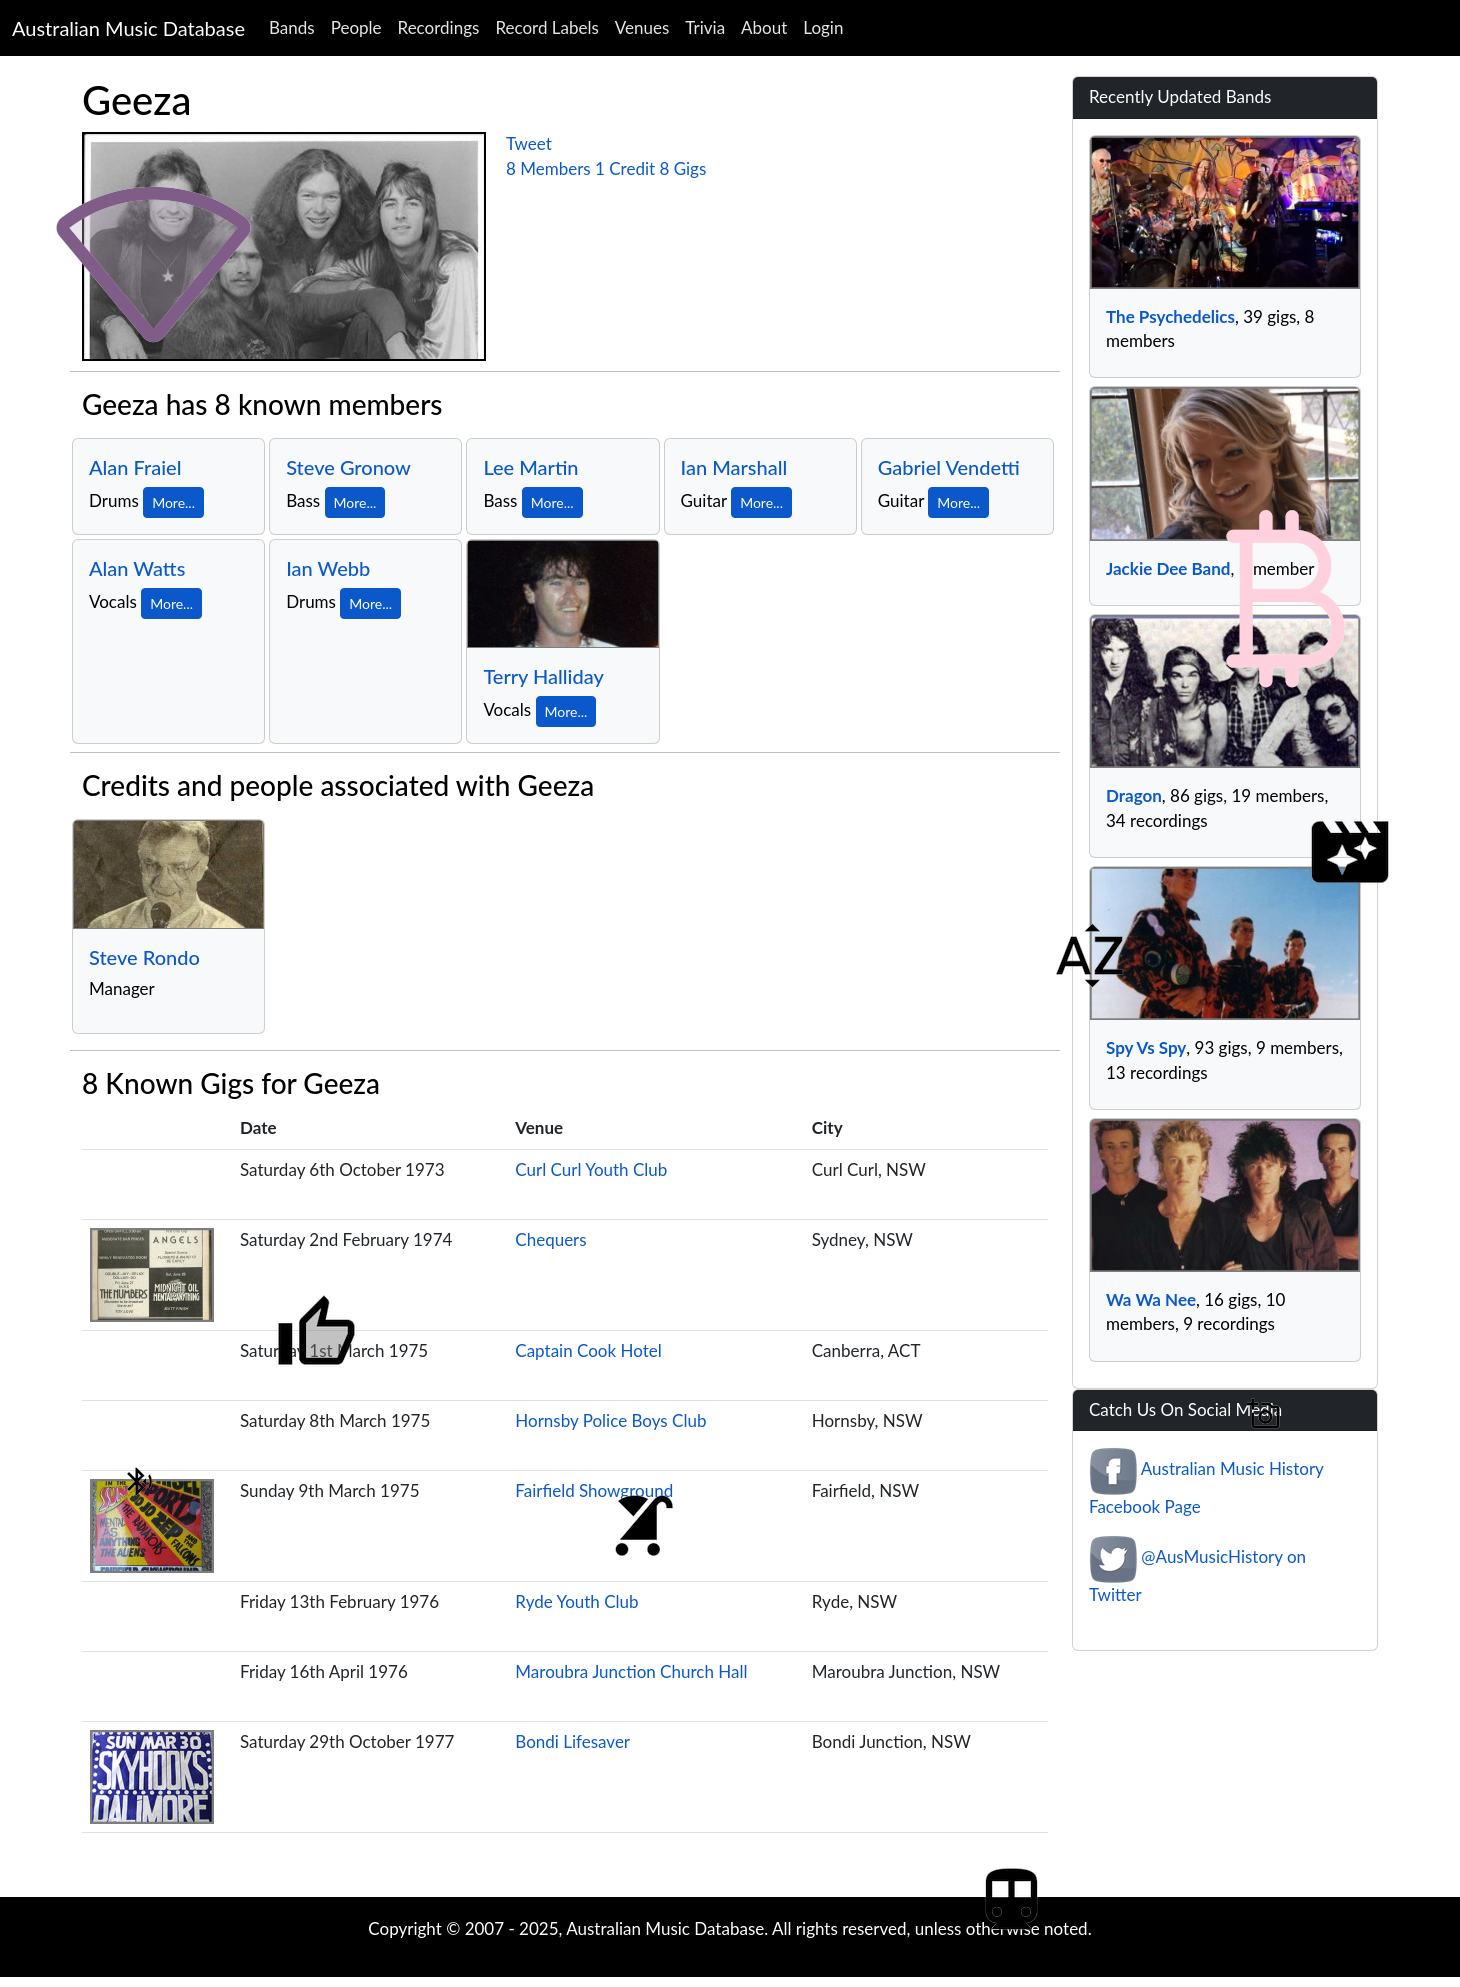  What do you see at coordinates (1264, 1414) in the screenshot?
I see `add a new photo` at bounding box center [1264, 1414].